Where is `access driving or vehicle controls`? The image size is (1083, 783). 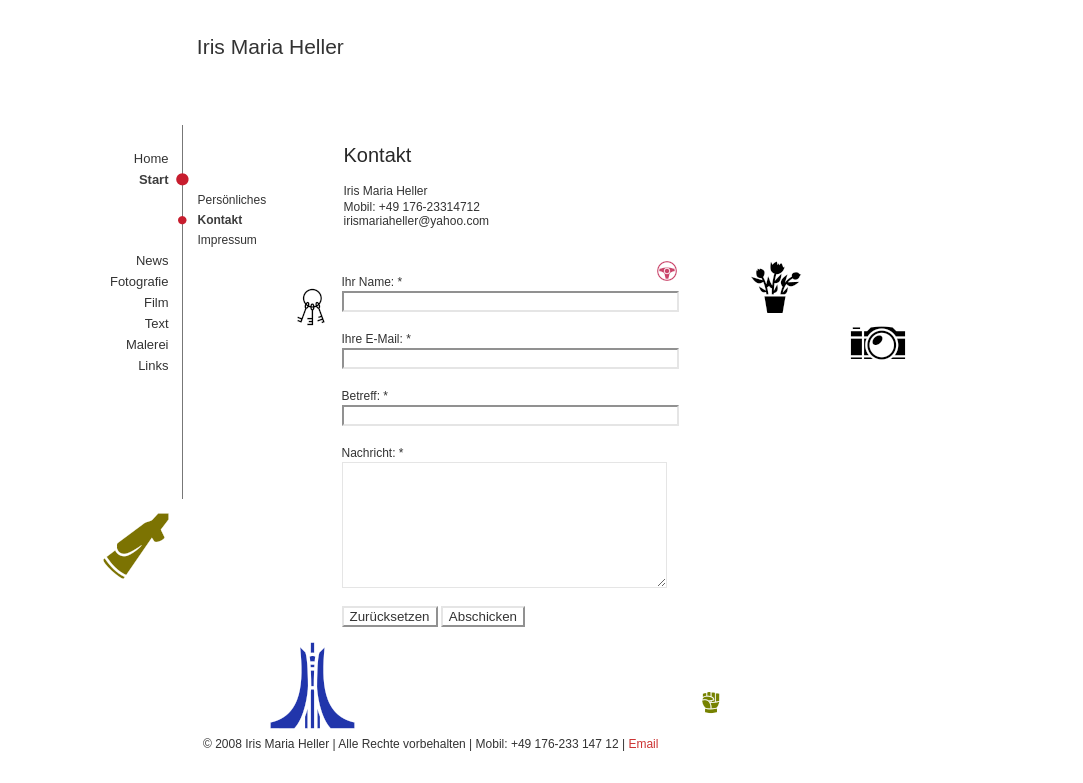
access driving or vehicle controls is located at coordinates (667, 271).